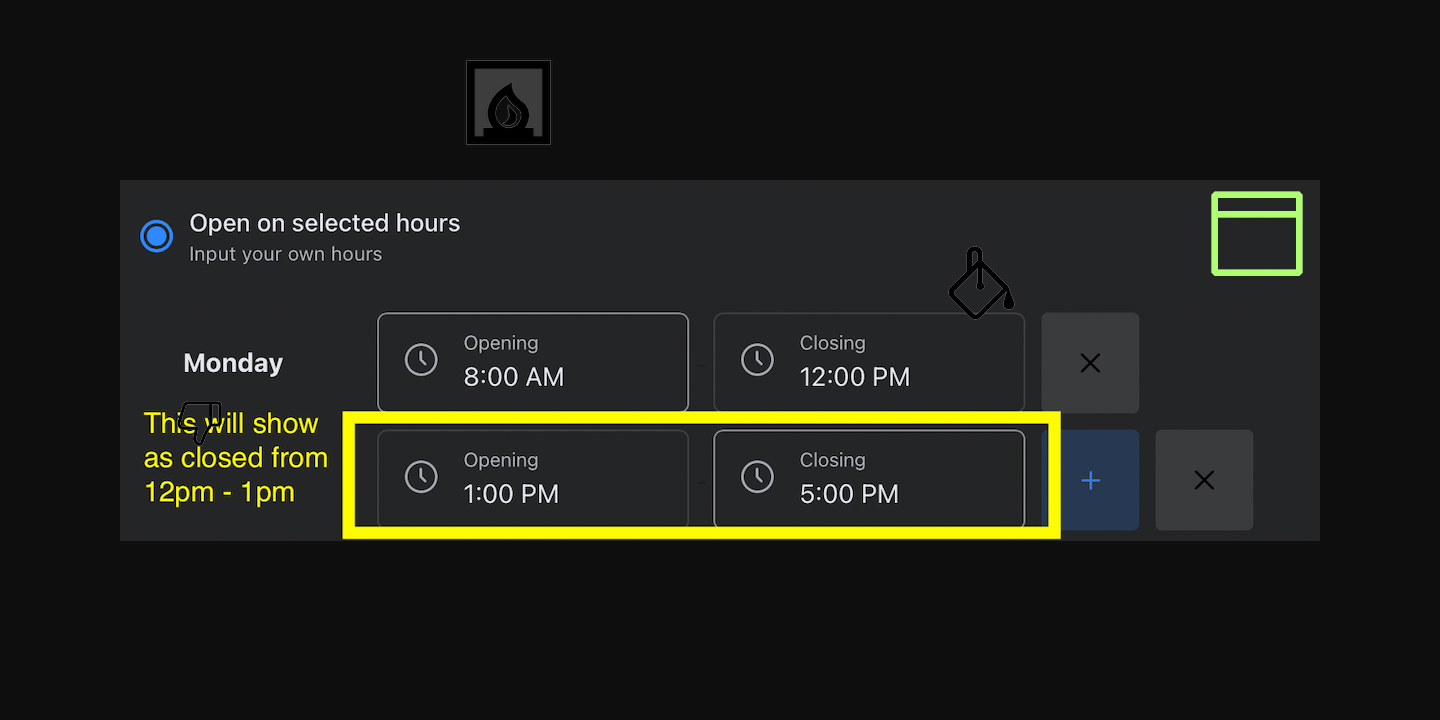  Describe the element at coordinates (1257, 237) in the screenshot. I see `open in browser window` at that location.